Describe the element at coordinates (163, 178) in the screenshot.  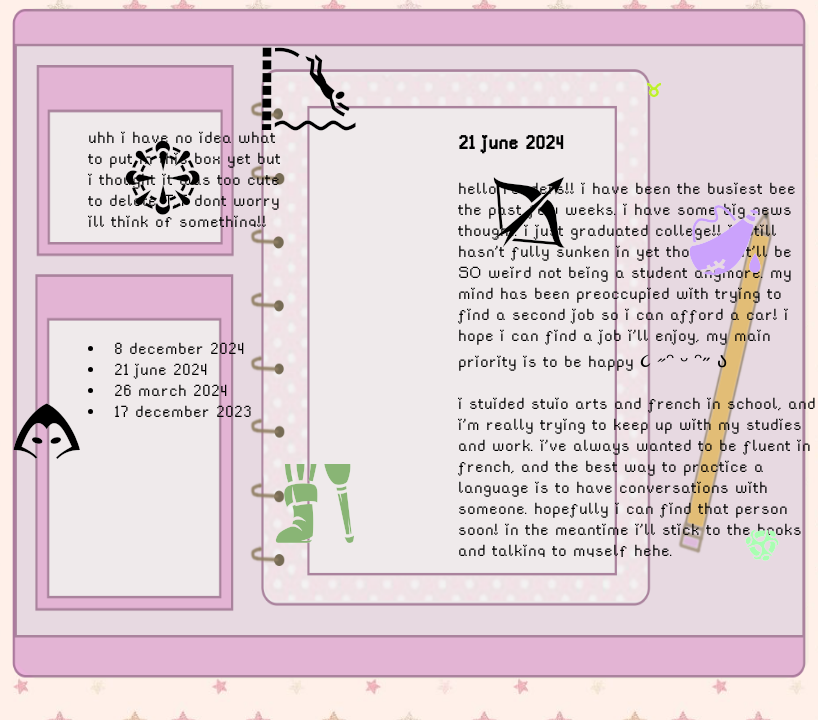
I see `represents a lamprey or parasitic creature in a game` at that location.